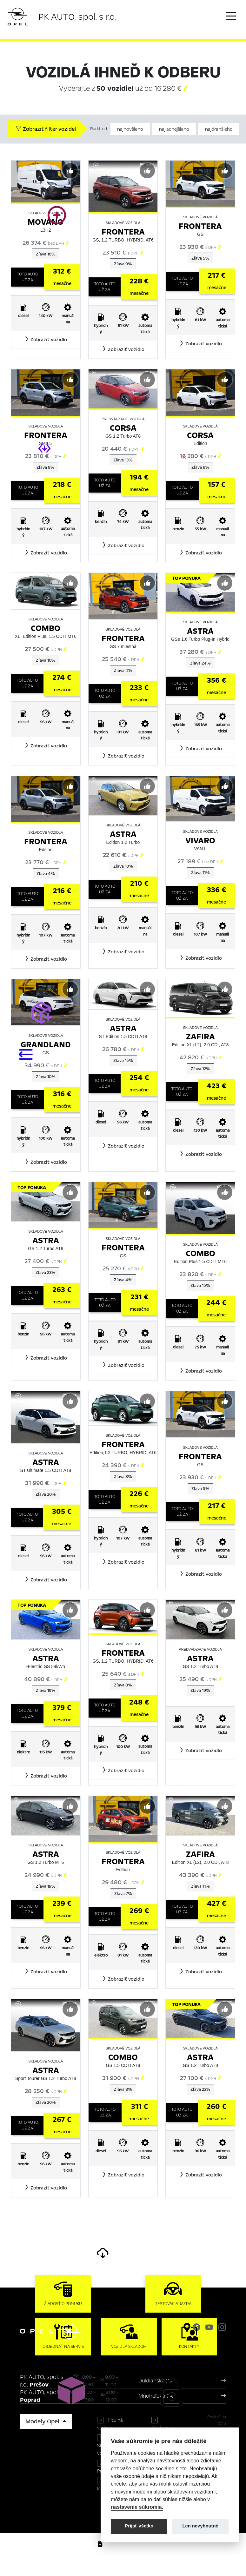 The width and height of the screenshot is (246, 2576). Describe the element at coordinates (57, 215) in the screenshot. I see `add a new item` at that location.